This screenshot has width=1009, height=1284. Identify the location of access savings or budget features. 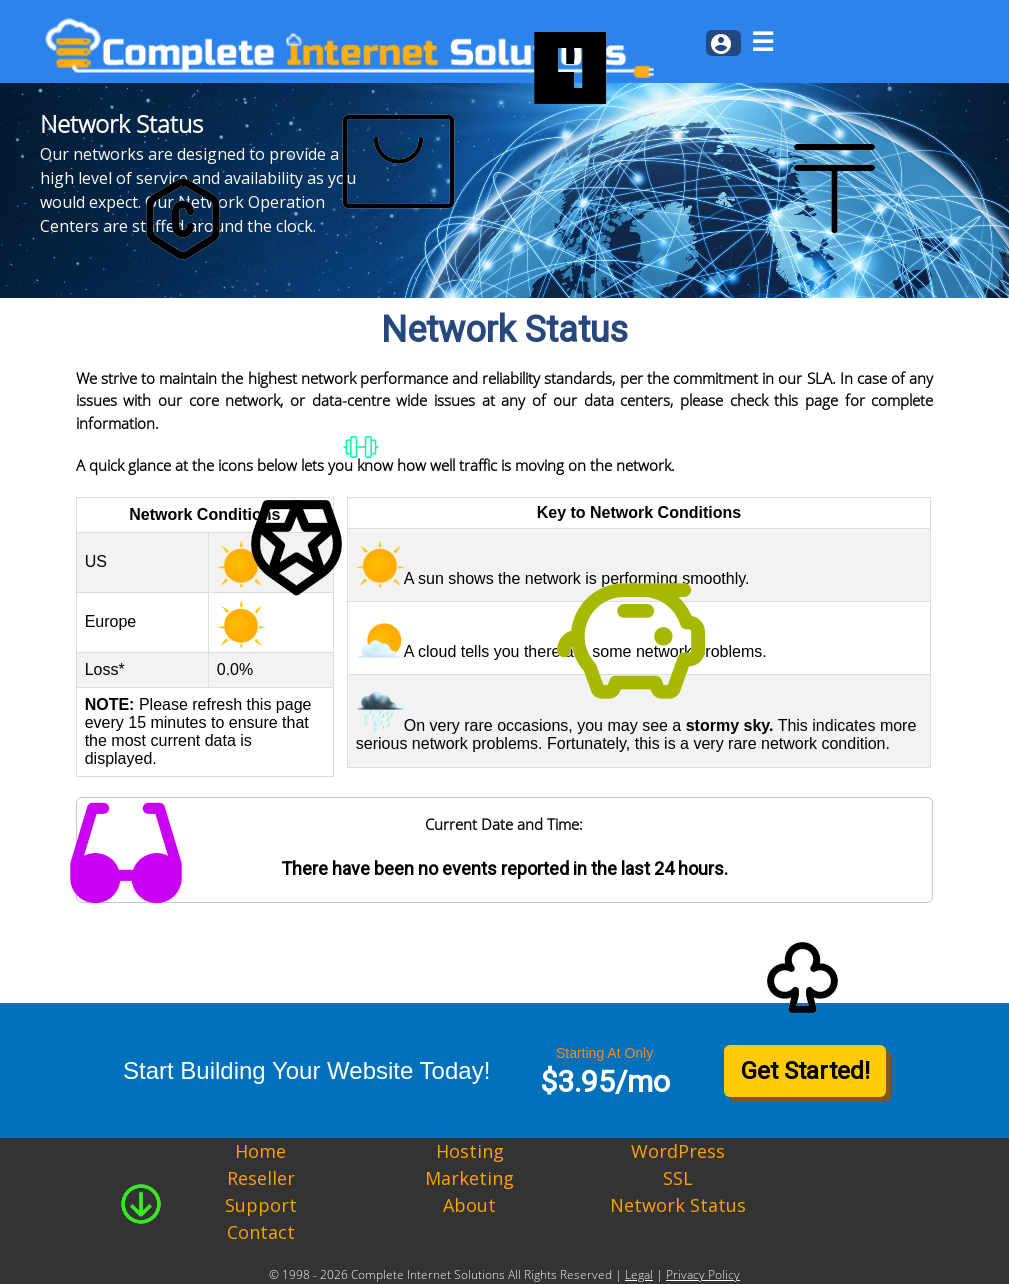
(631, 641).